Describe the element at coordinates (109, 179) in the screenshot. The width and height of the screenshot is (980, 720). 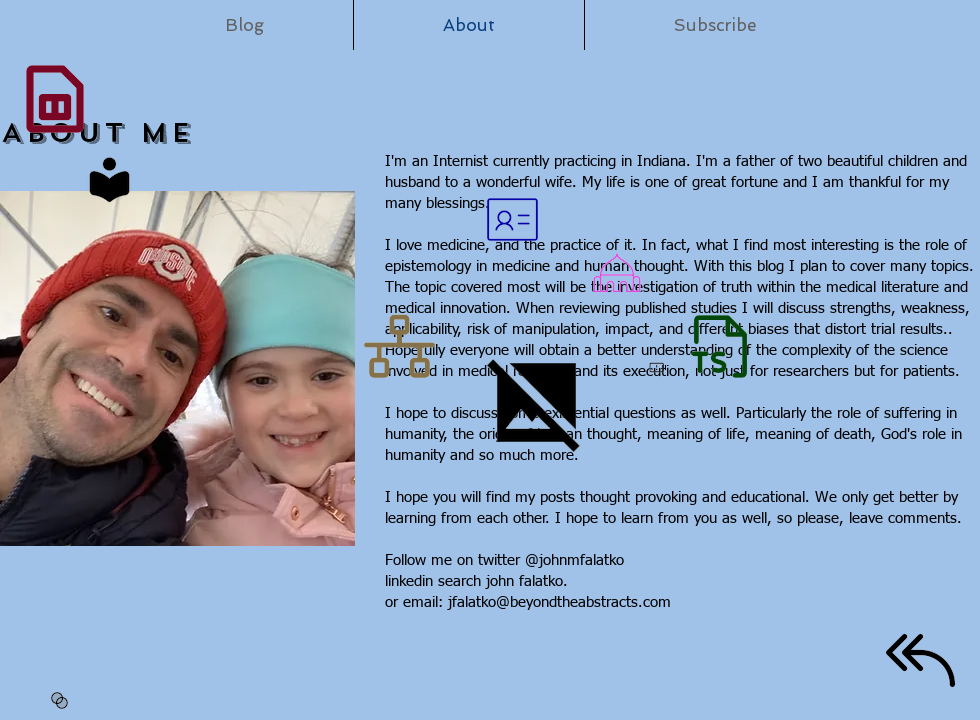
I see `access local library services` at that location.